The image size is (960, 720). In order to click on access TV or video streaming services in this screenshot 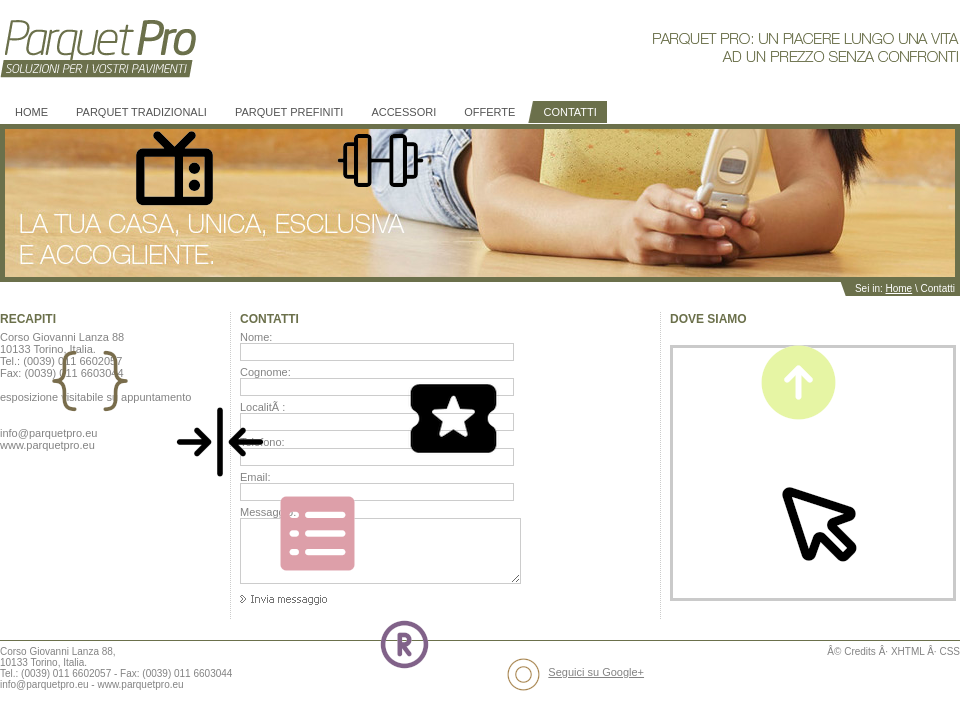, I will do `click(174, 172)`.